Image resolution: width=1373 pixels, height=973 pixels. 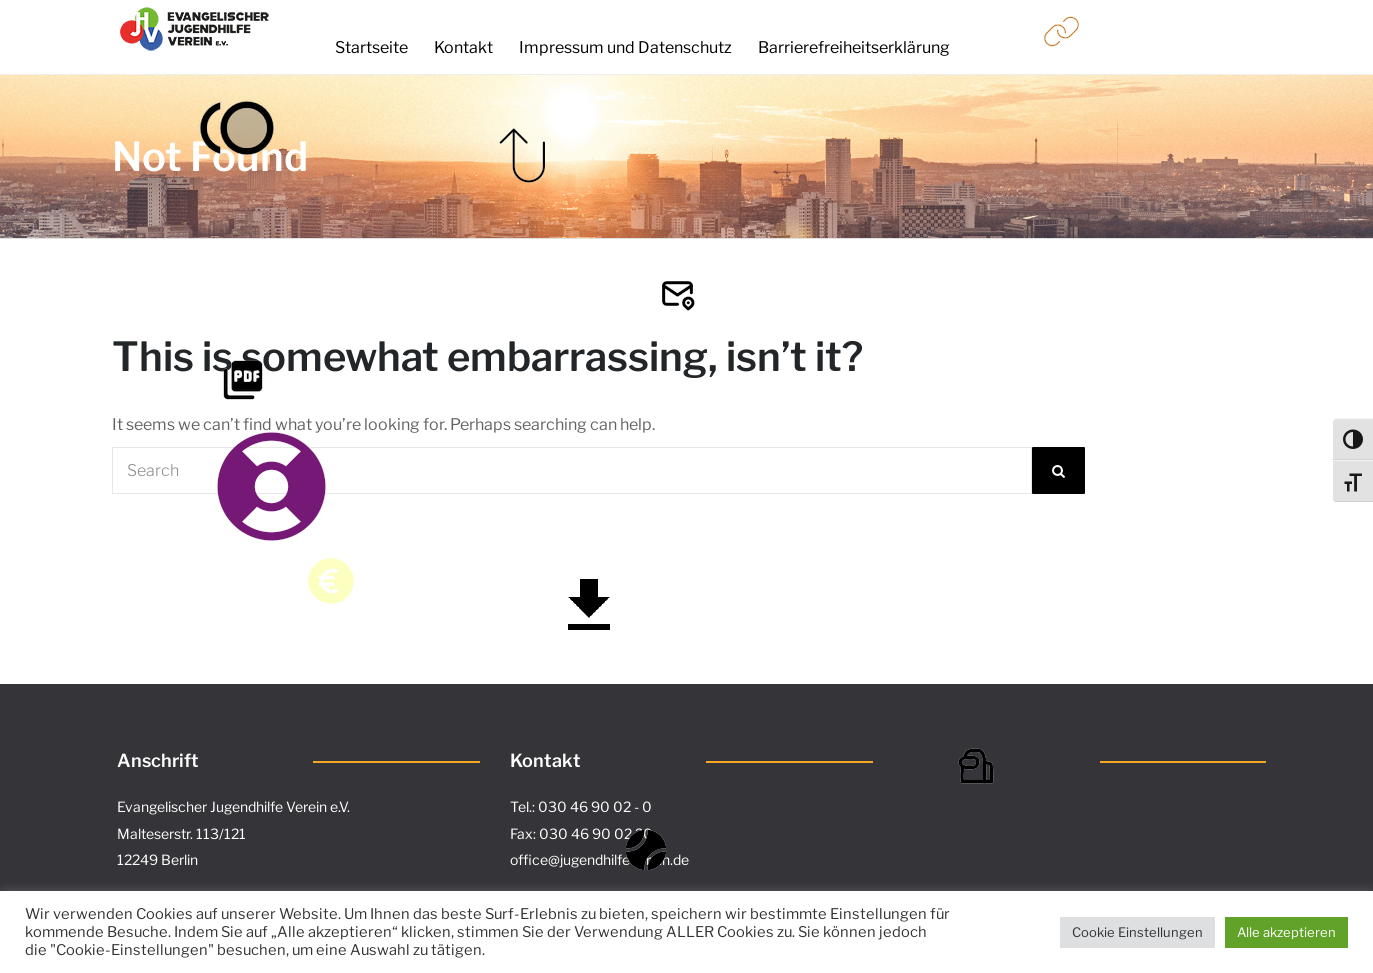 What do you see at coordinates (237, 128) in the screenshot?
I see `access toll or payment information` at bounding box center [237, 128].